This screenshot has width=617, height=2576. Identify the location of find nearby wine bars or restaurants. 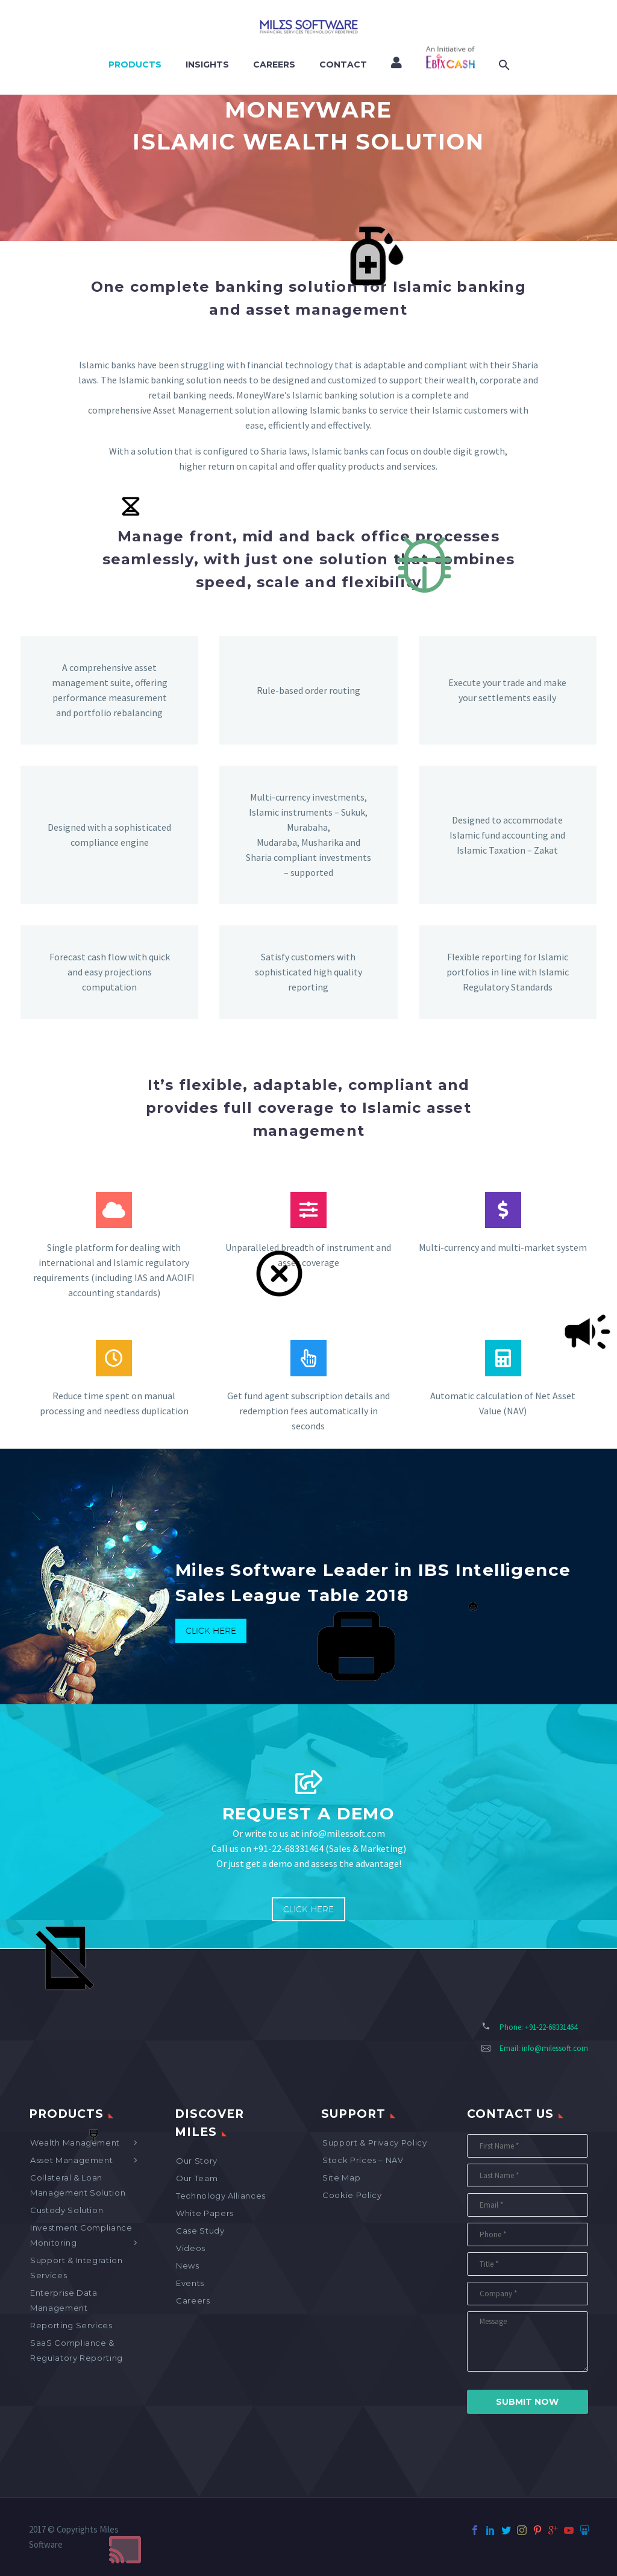
(93, 2135).